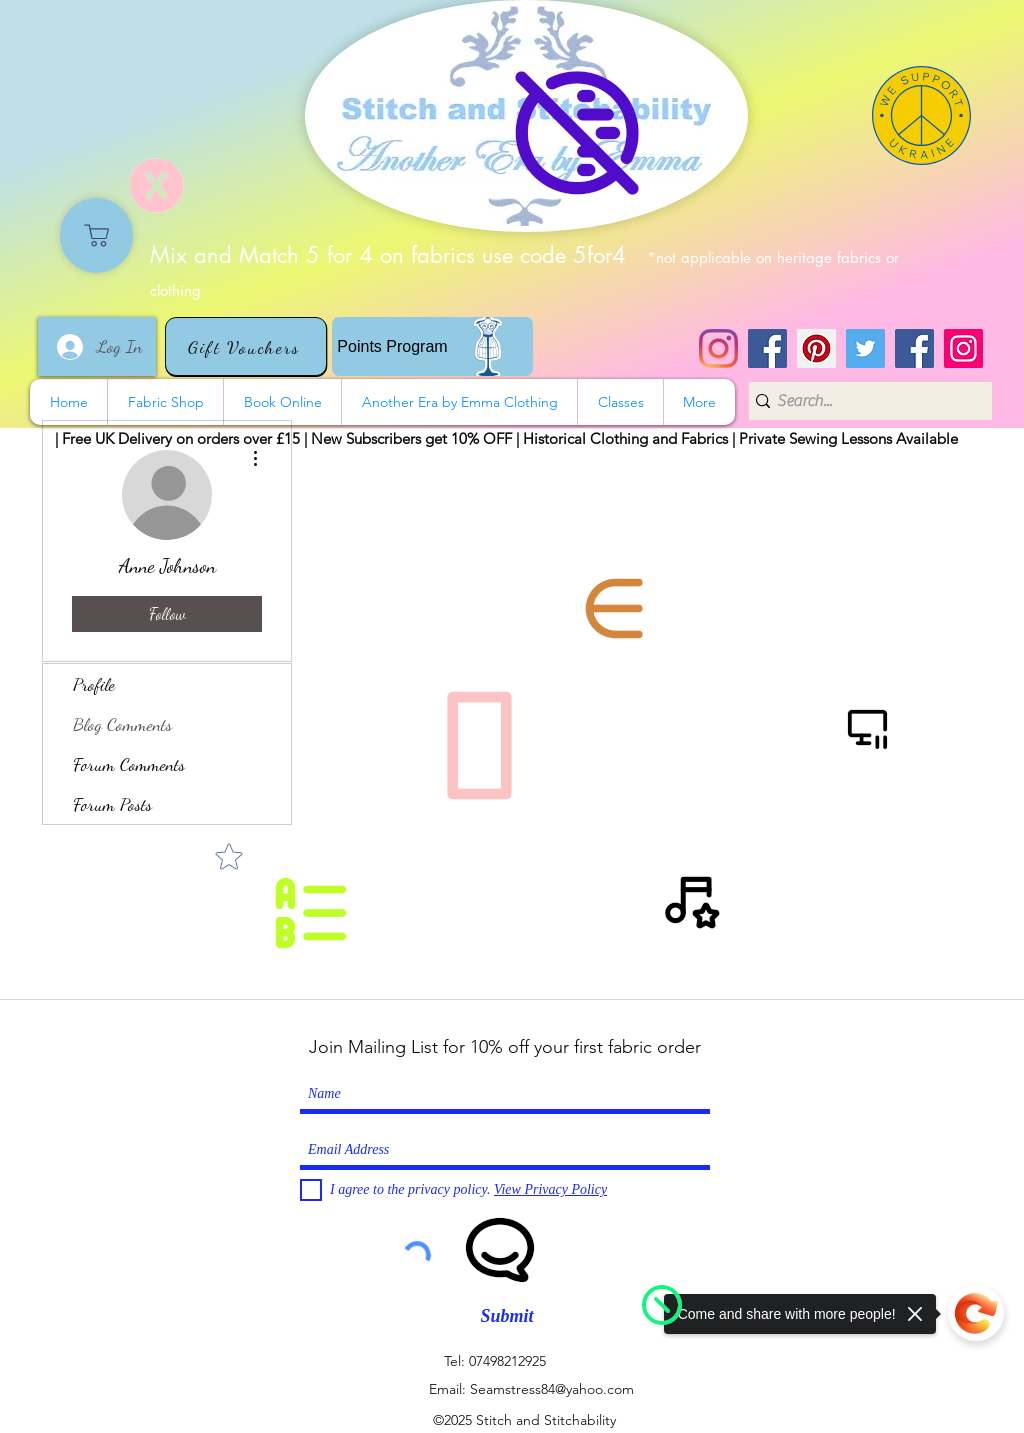 The width and height of the screenshot is (1024, 1433). What do you see at coordinates (479, 745) in the screenshot?
I see `national geographic brand logo` at bounding box center [479, 745].